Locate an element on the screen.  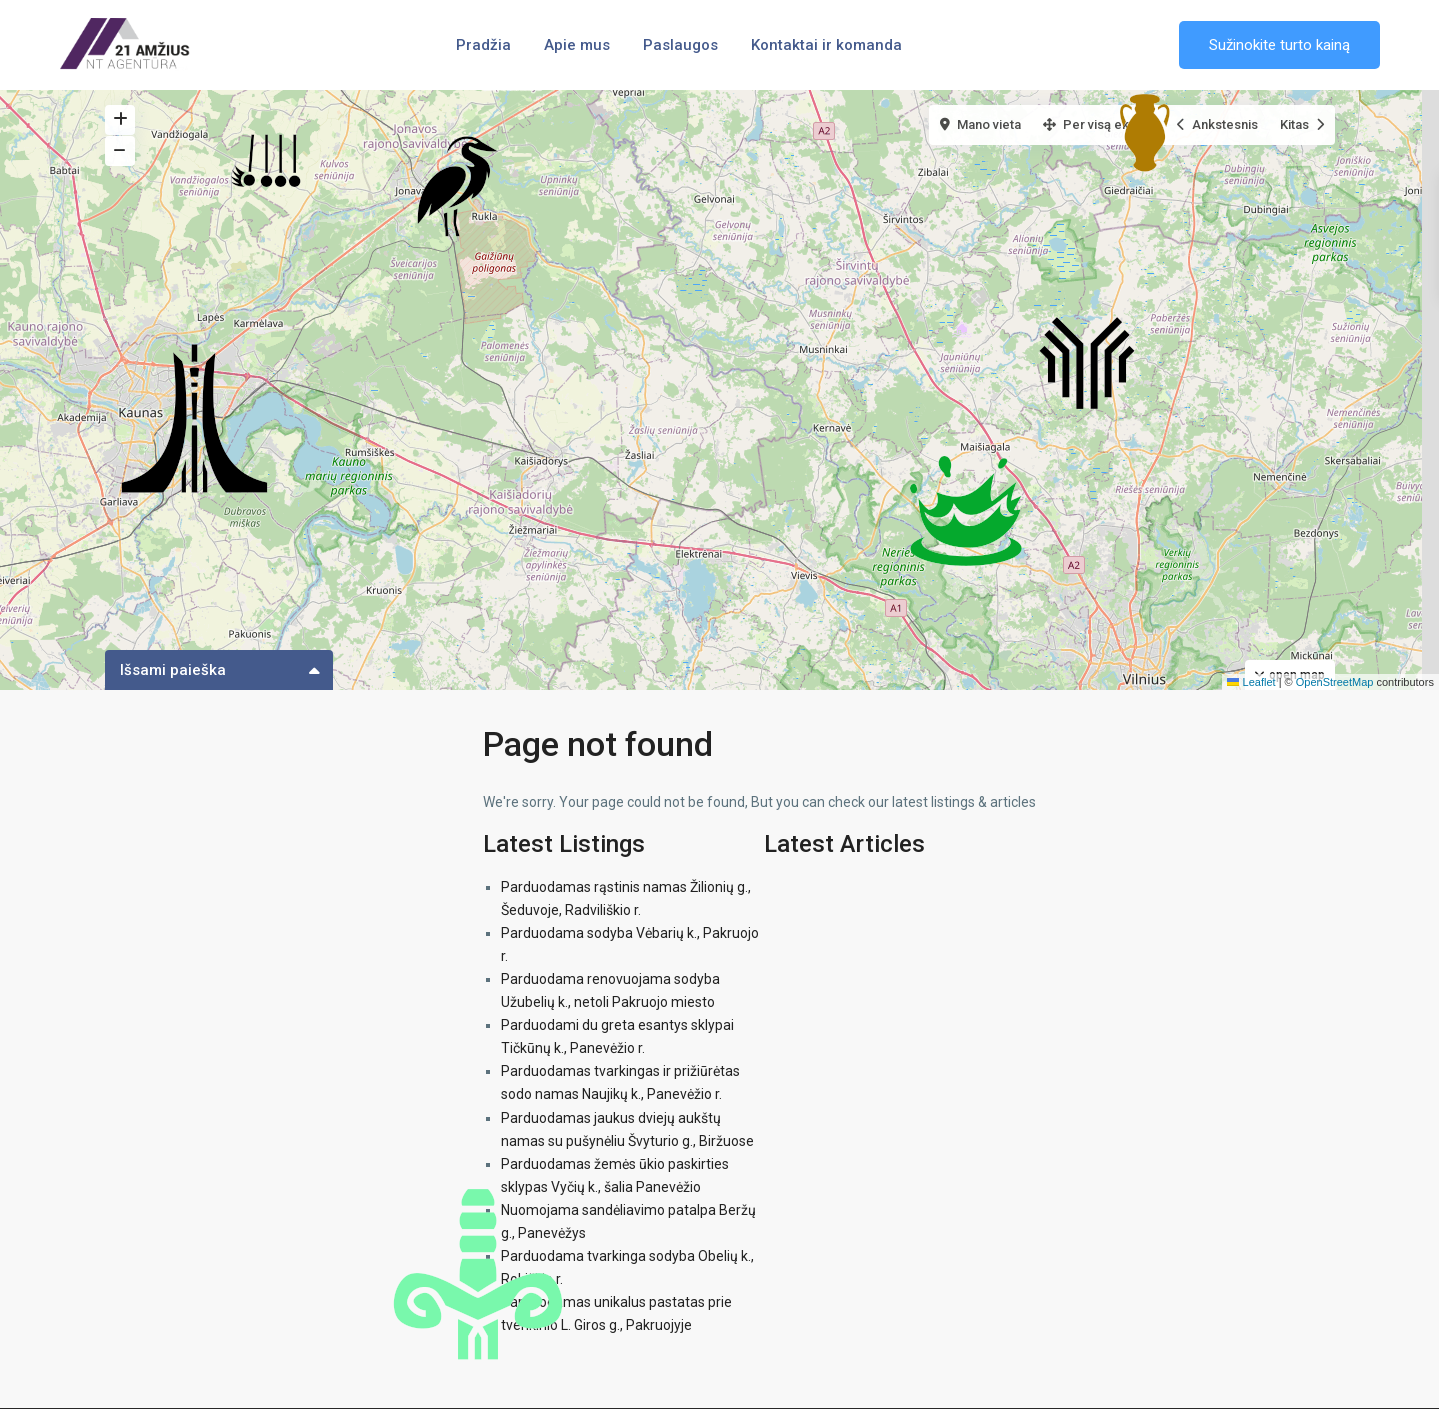
select a sword or melee weapon is located at coordinates (478, 1273).